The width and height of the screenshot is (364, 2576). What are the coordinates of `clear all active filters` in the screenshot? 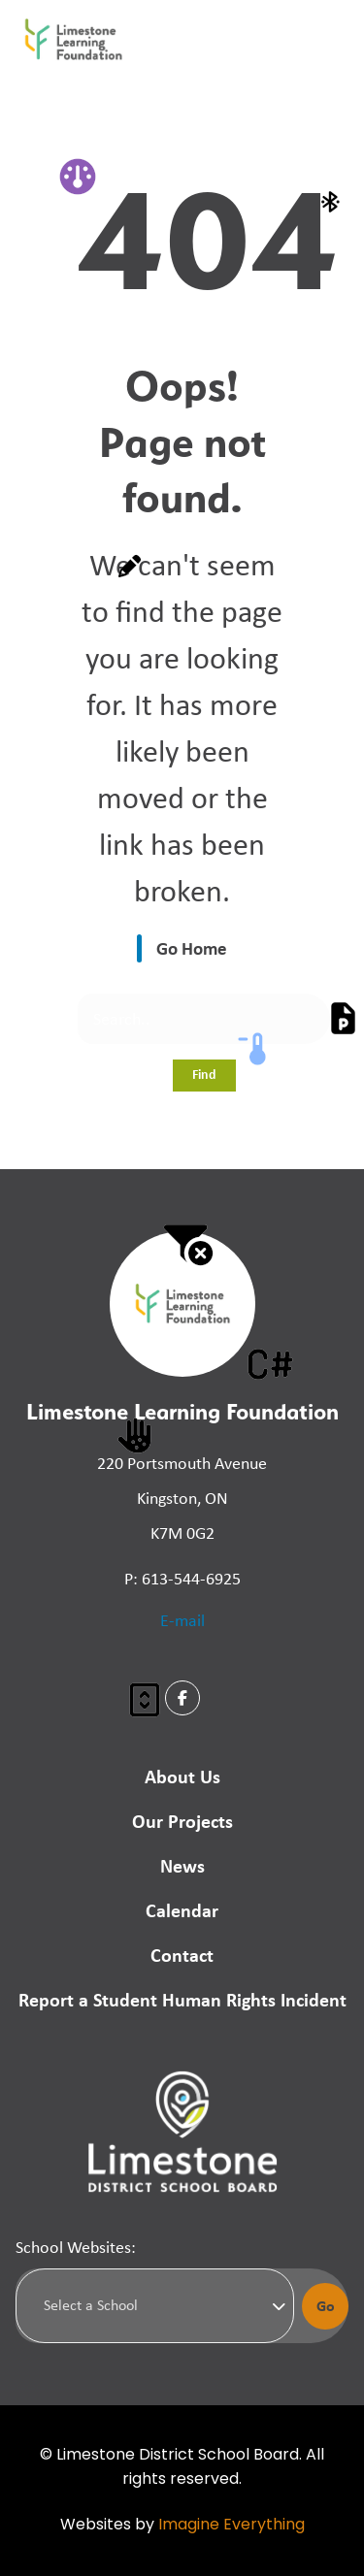 It's located at (188, 1241).